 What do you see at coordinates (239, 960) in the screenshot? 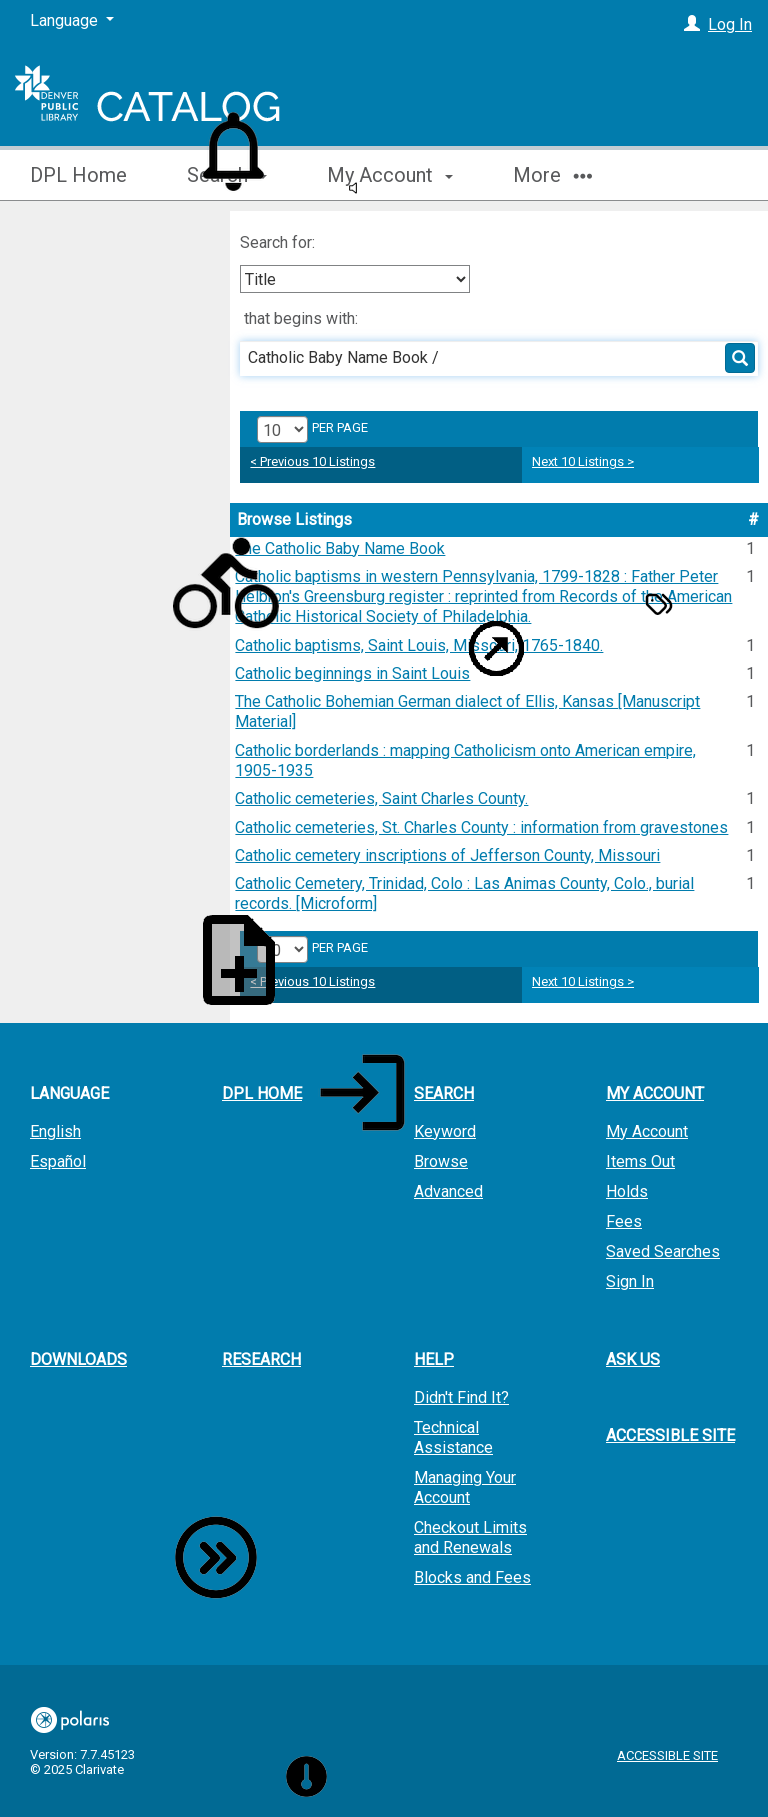
I see `create a new note or document` at bounding box center [239, 960].